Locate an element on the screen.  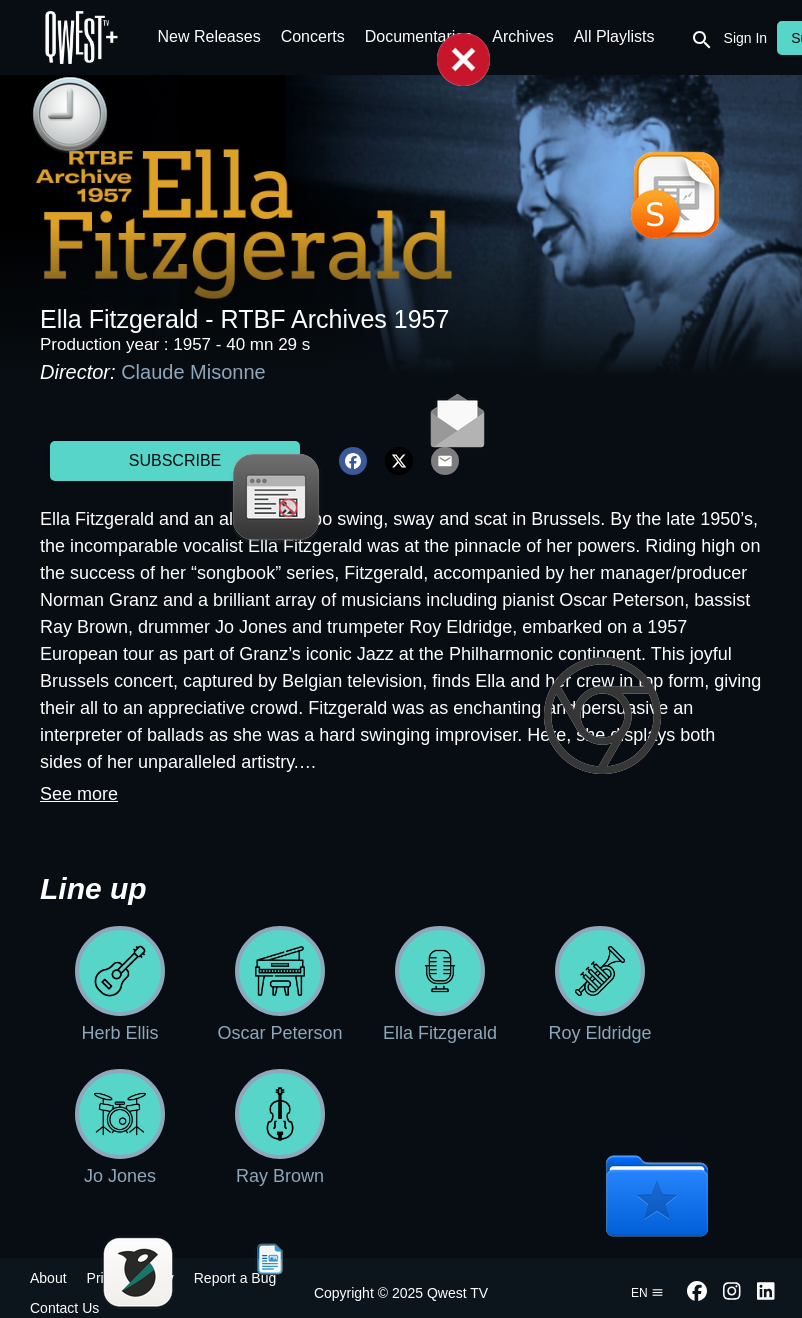
open google chrome browser is located at coordinates (602, 715).